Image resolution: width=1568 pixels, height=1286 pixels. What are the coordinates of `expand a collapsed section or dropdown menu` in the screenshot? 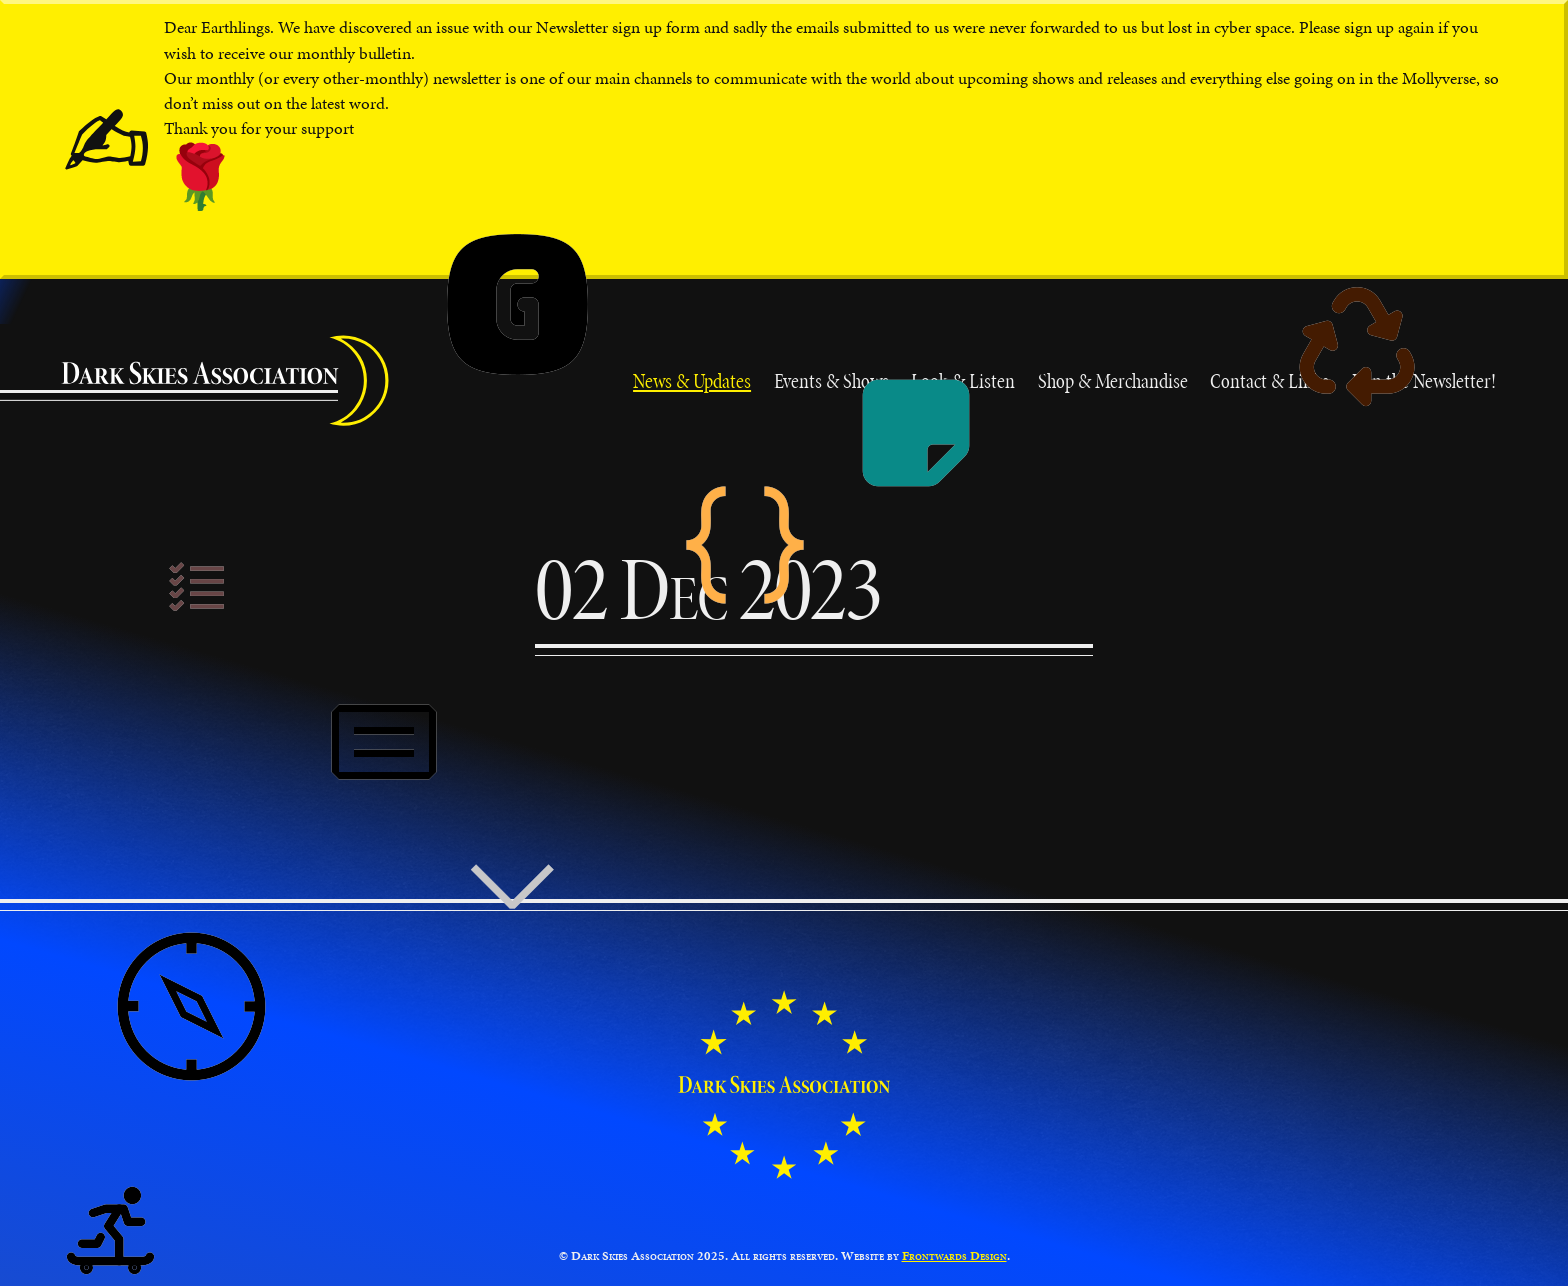 It's located at (512, 883).